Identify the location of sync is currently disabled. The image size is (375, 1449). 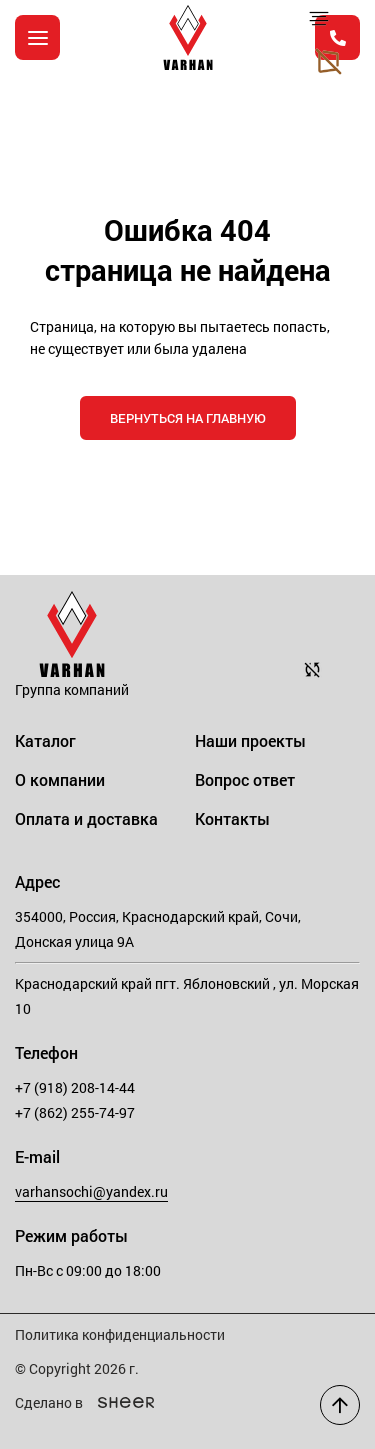
(312, 669).